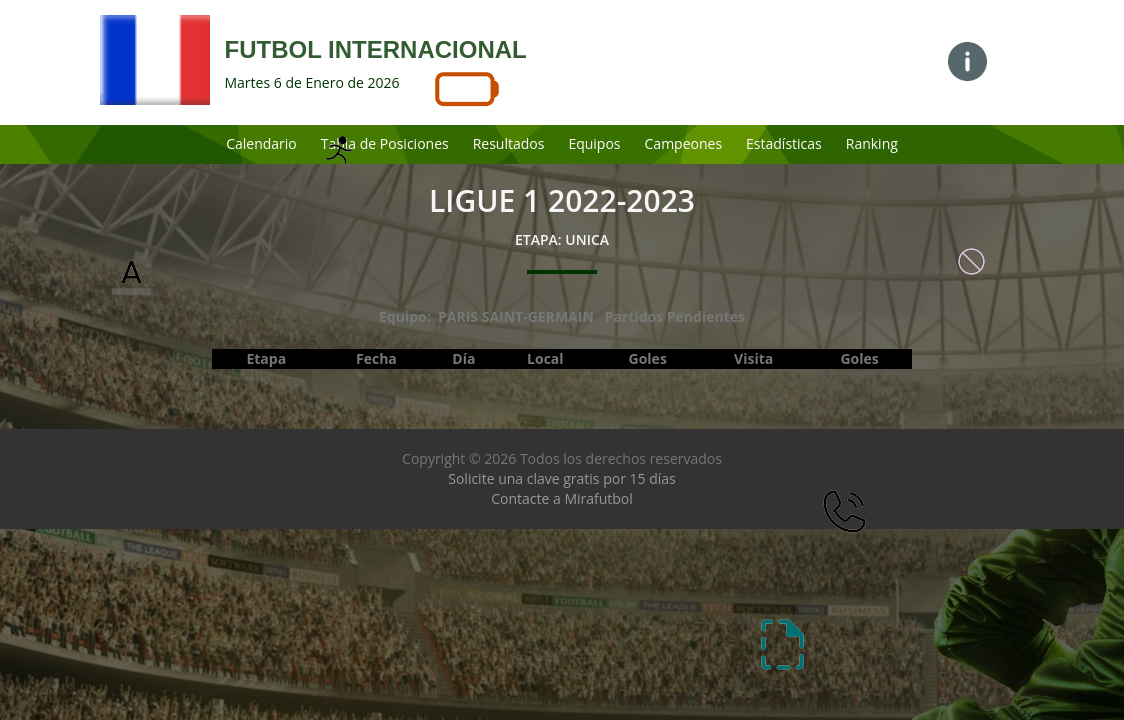 This screenshot has width=1124, height=720. What do you see at coordinates (967, 61) in the screenshot?
I see `view more information or details` at bounding box center [967, 61].